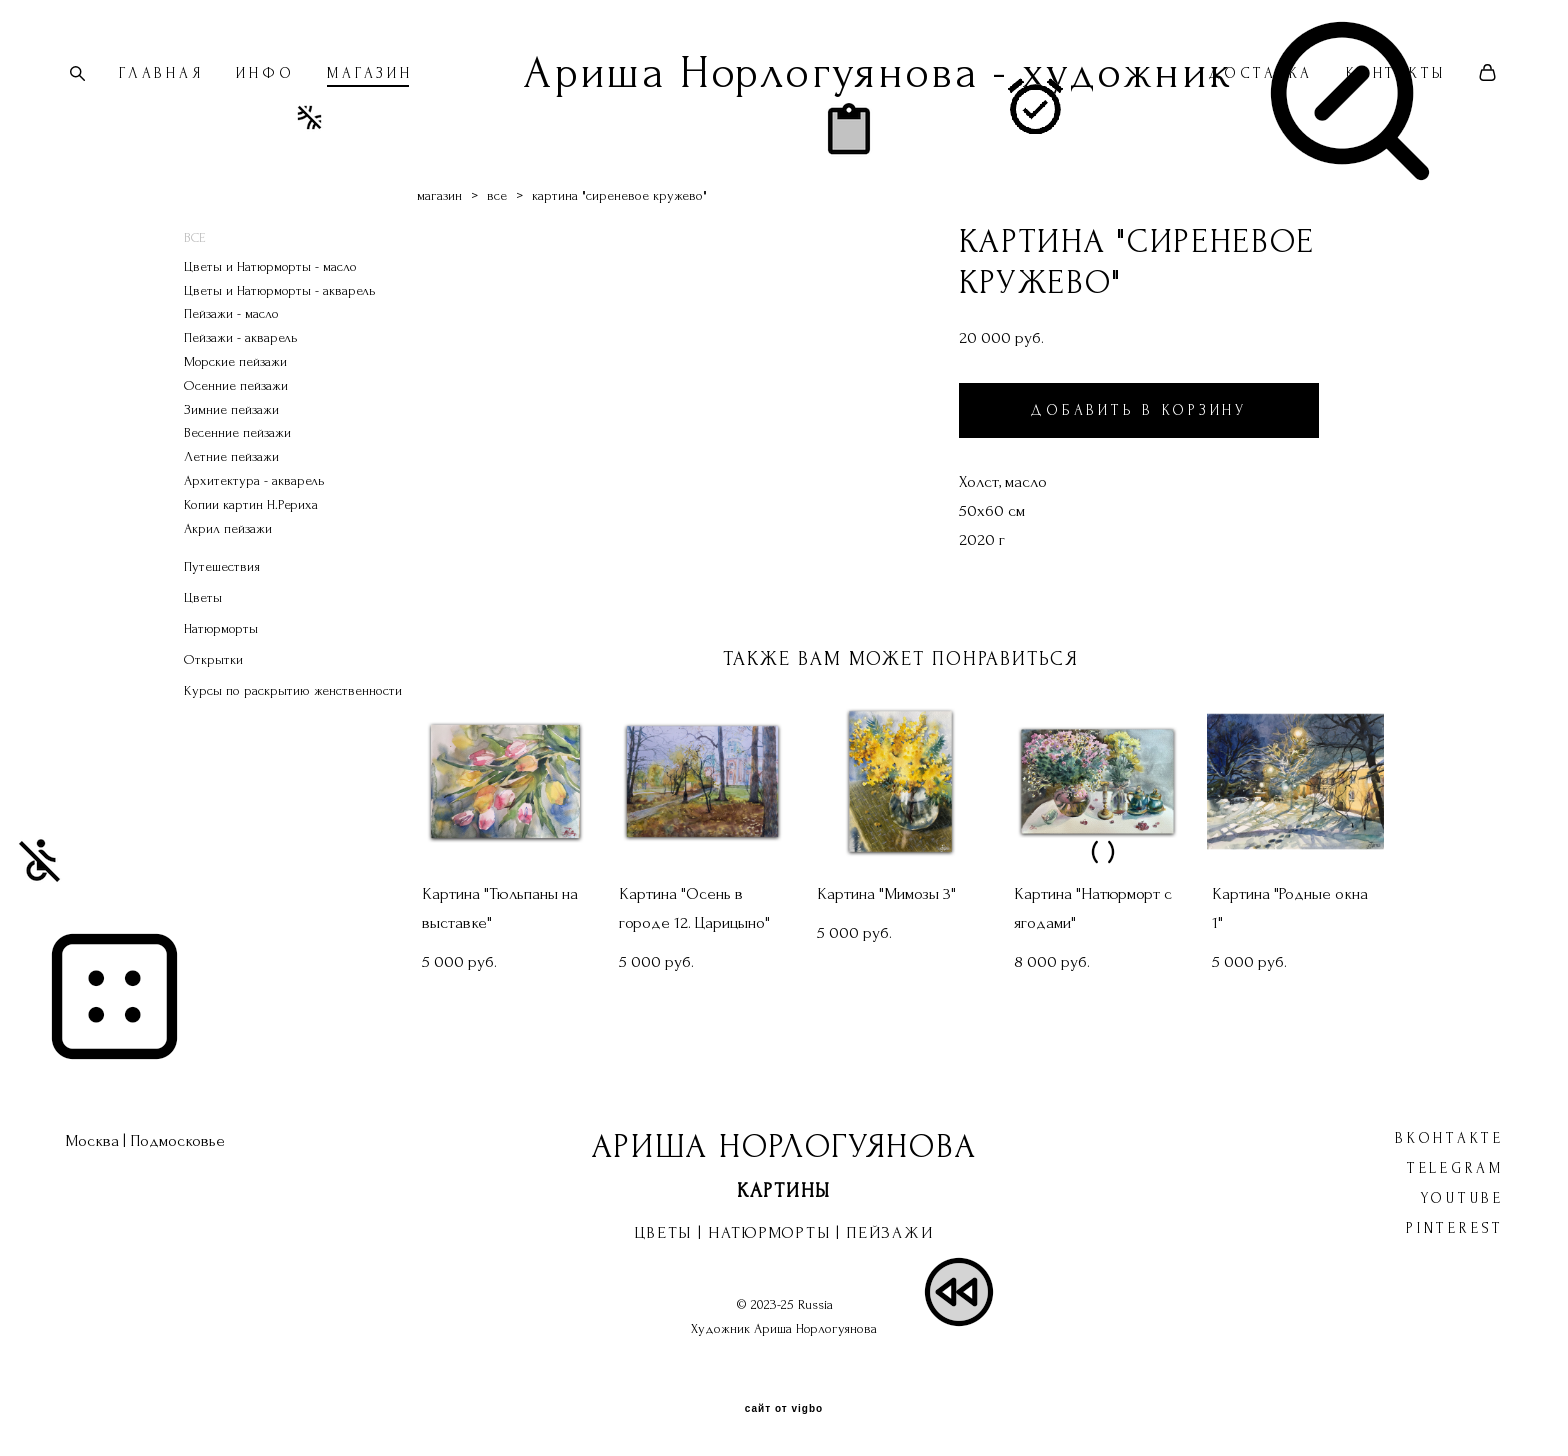 The width and height of the screenshot is (1568, 1456). I want to click on roll or randomize with a value of four, so click(114, 996).